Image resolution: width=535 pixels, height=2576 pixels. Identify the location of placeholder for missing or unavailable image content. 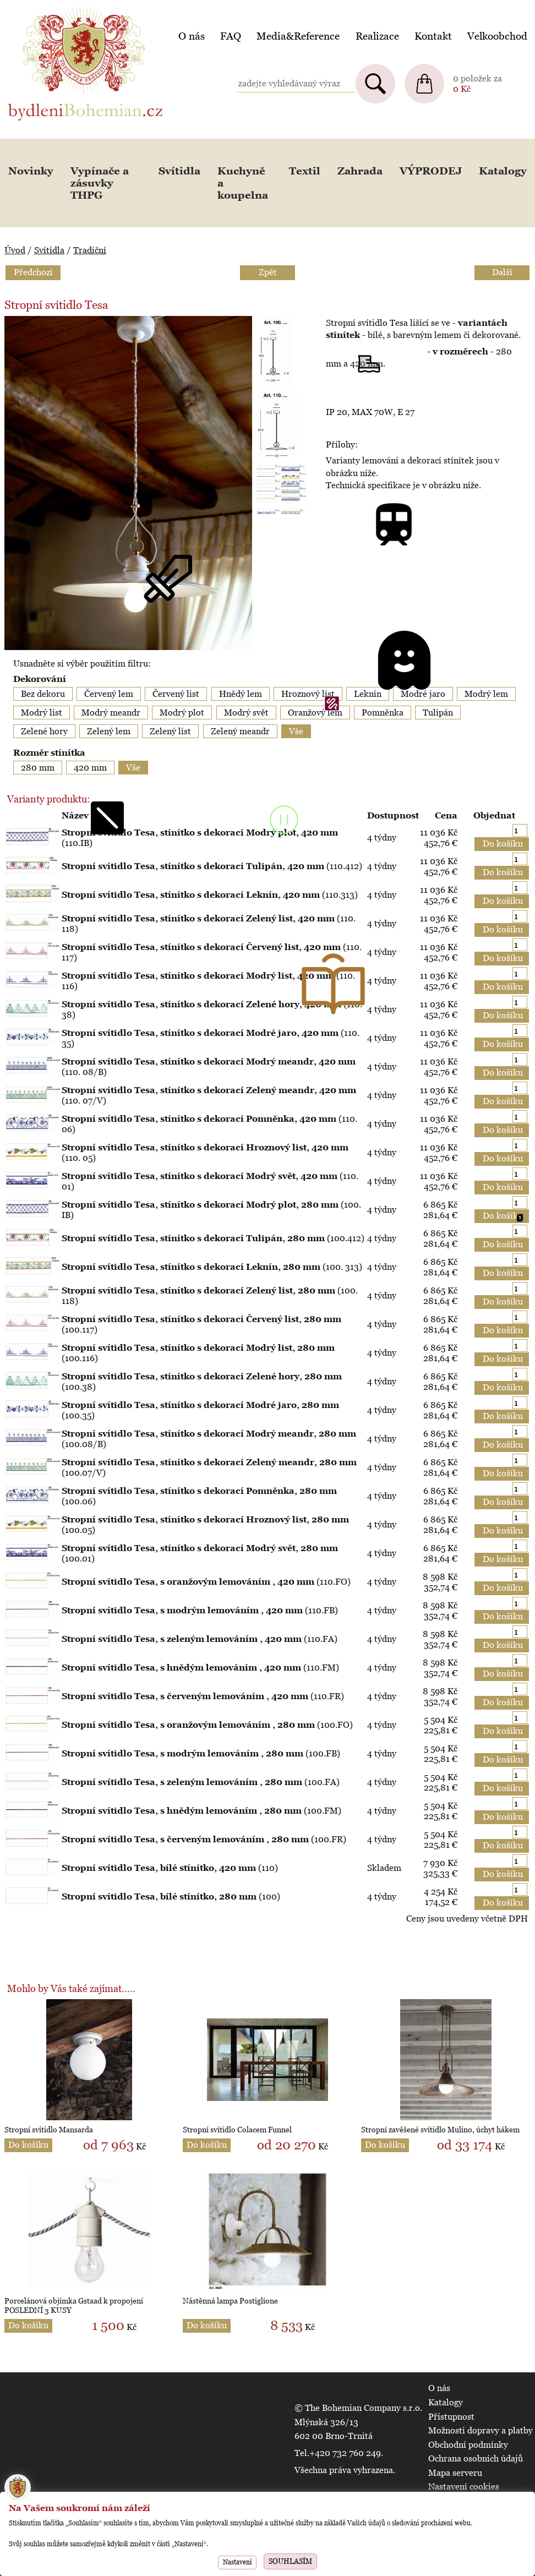
(107, 818).